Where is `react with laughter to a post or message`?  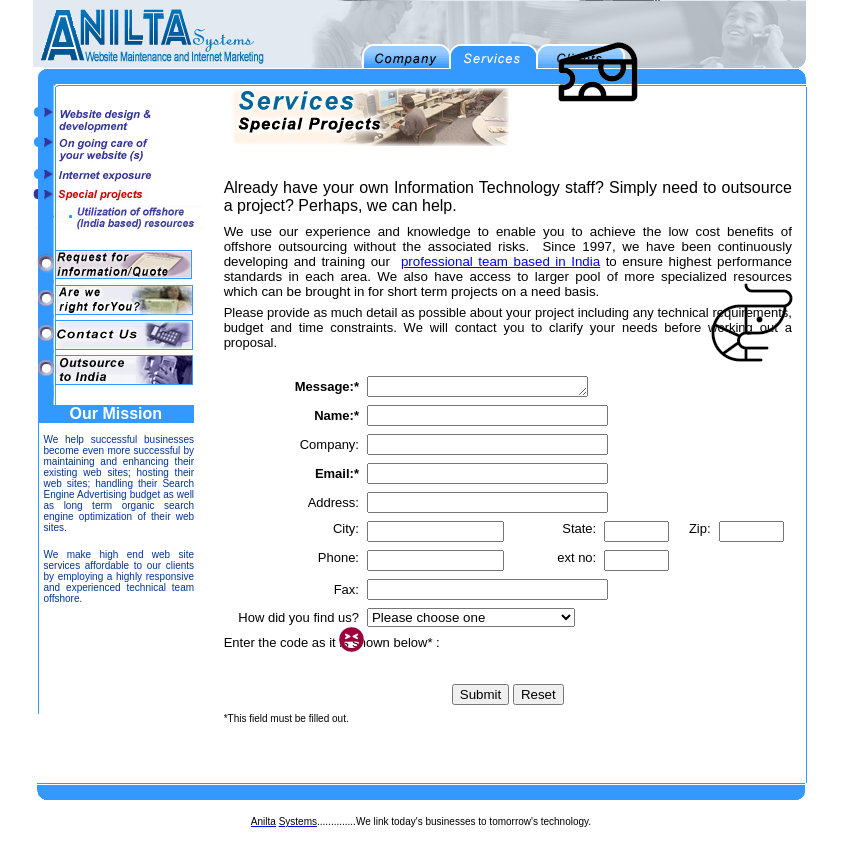 react with laughter to a post or message is located at coordinates (351, 639).